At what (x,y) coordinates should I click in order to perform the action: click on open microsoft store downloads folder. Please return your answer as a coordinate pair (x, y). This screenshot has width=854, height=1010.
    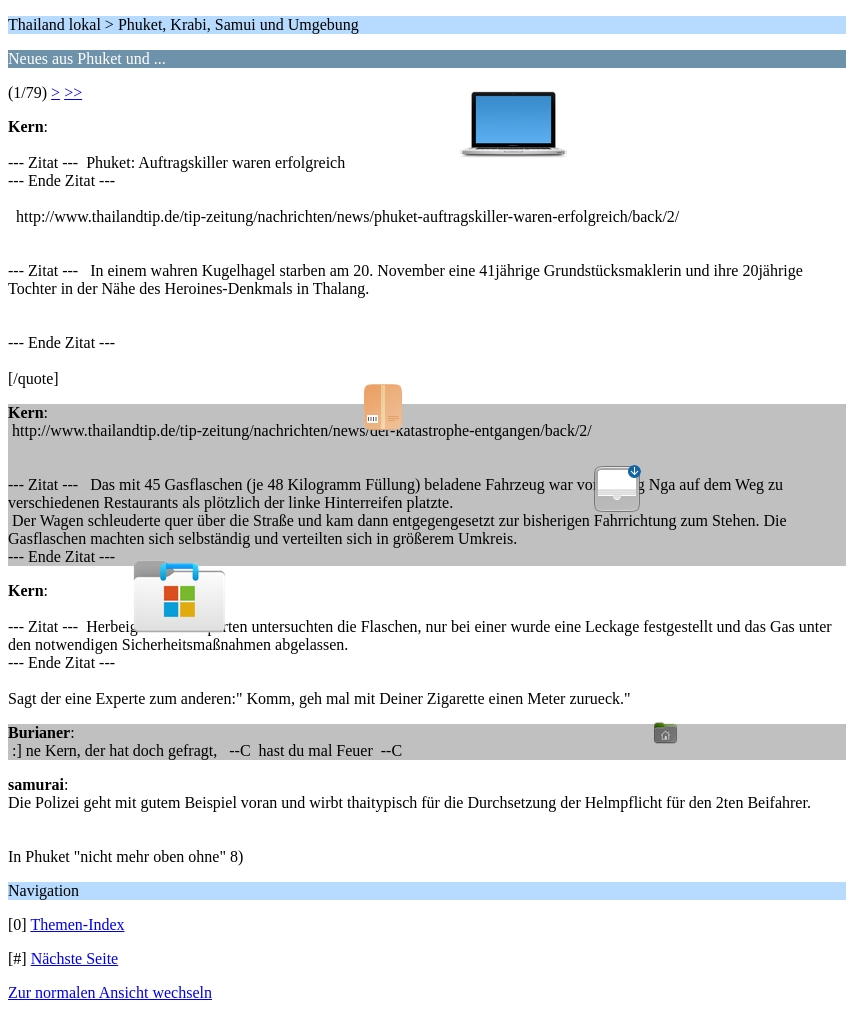
    Looking at the image, I should click on (179, 599).